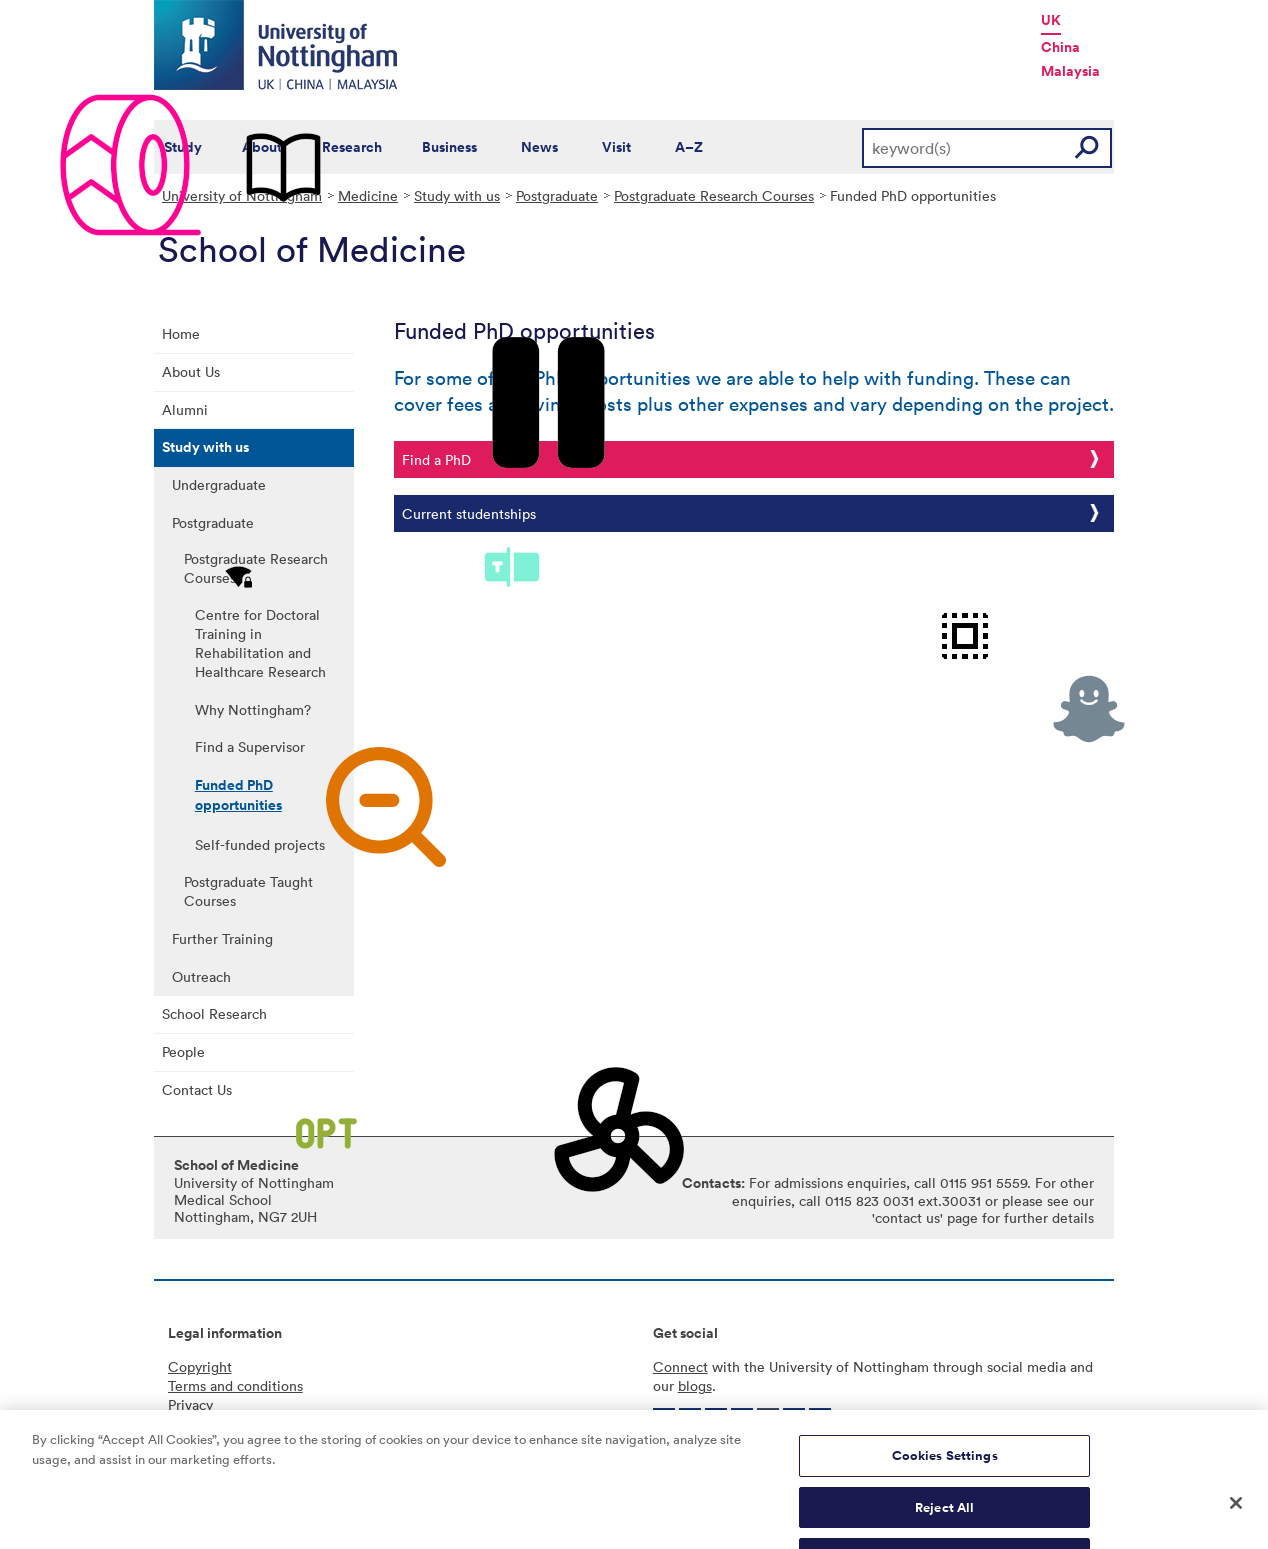 The image size is (1268, 1549). What do you see at coordinates (238, 576) in the screenshot?
I see `connected to a secure wifi network` at bounding box center [238, 576].